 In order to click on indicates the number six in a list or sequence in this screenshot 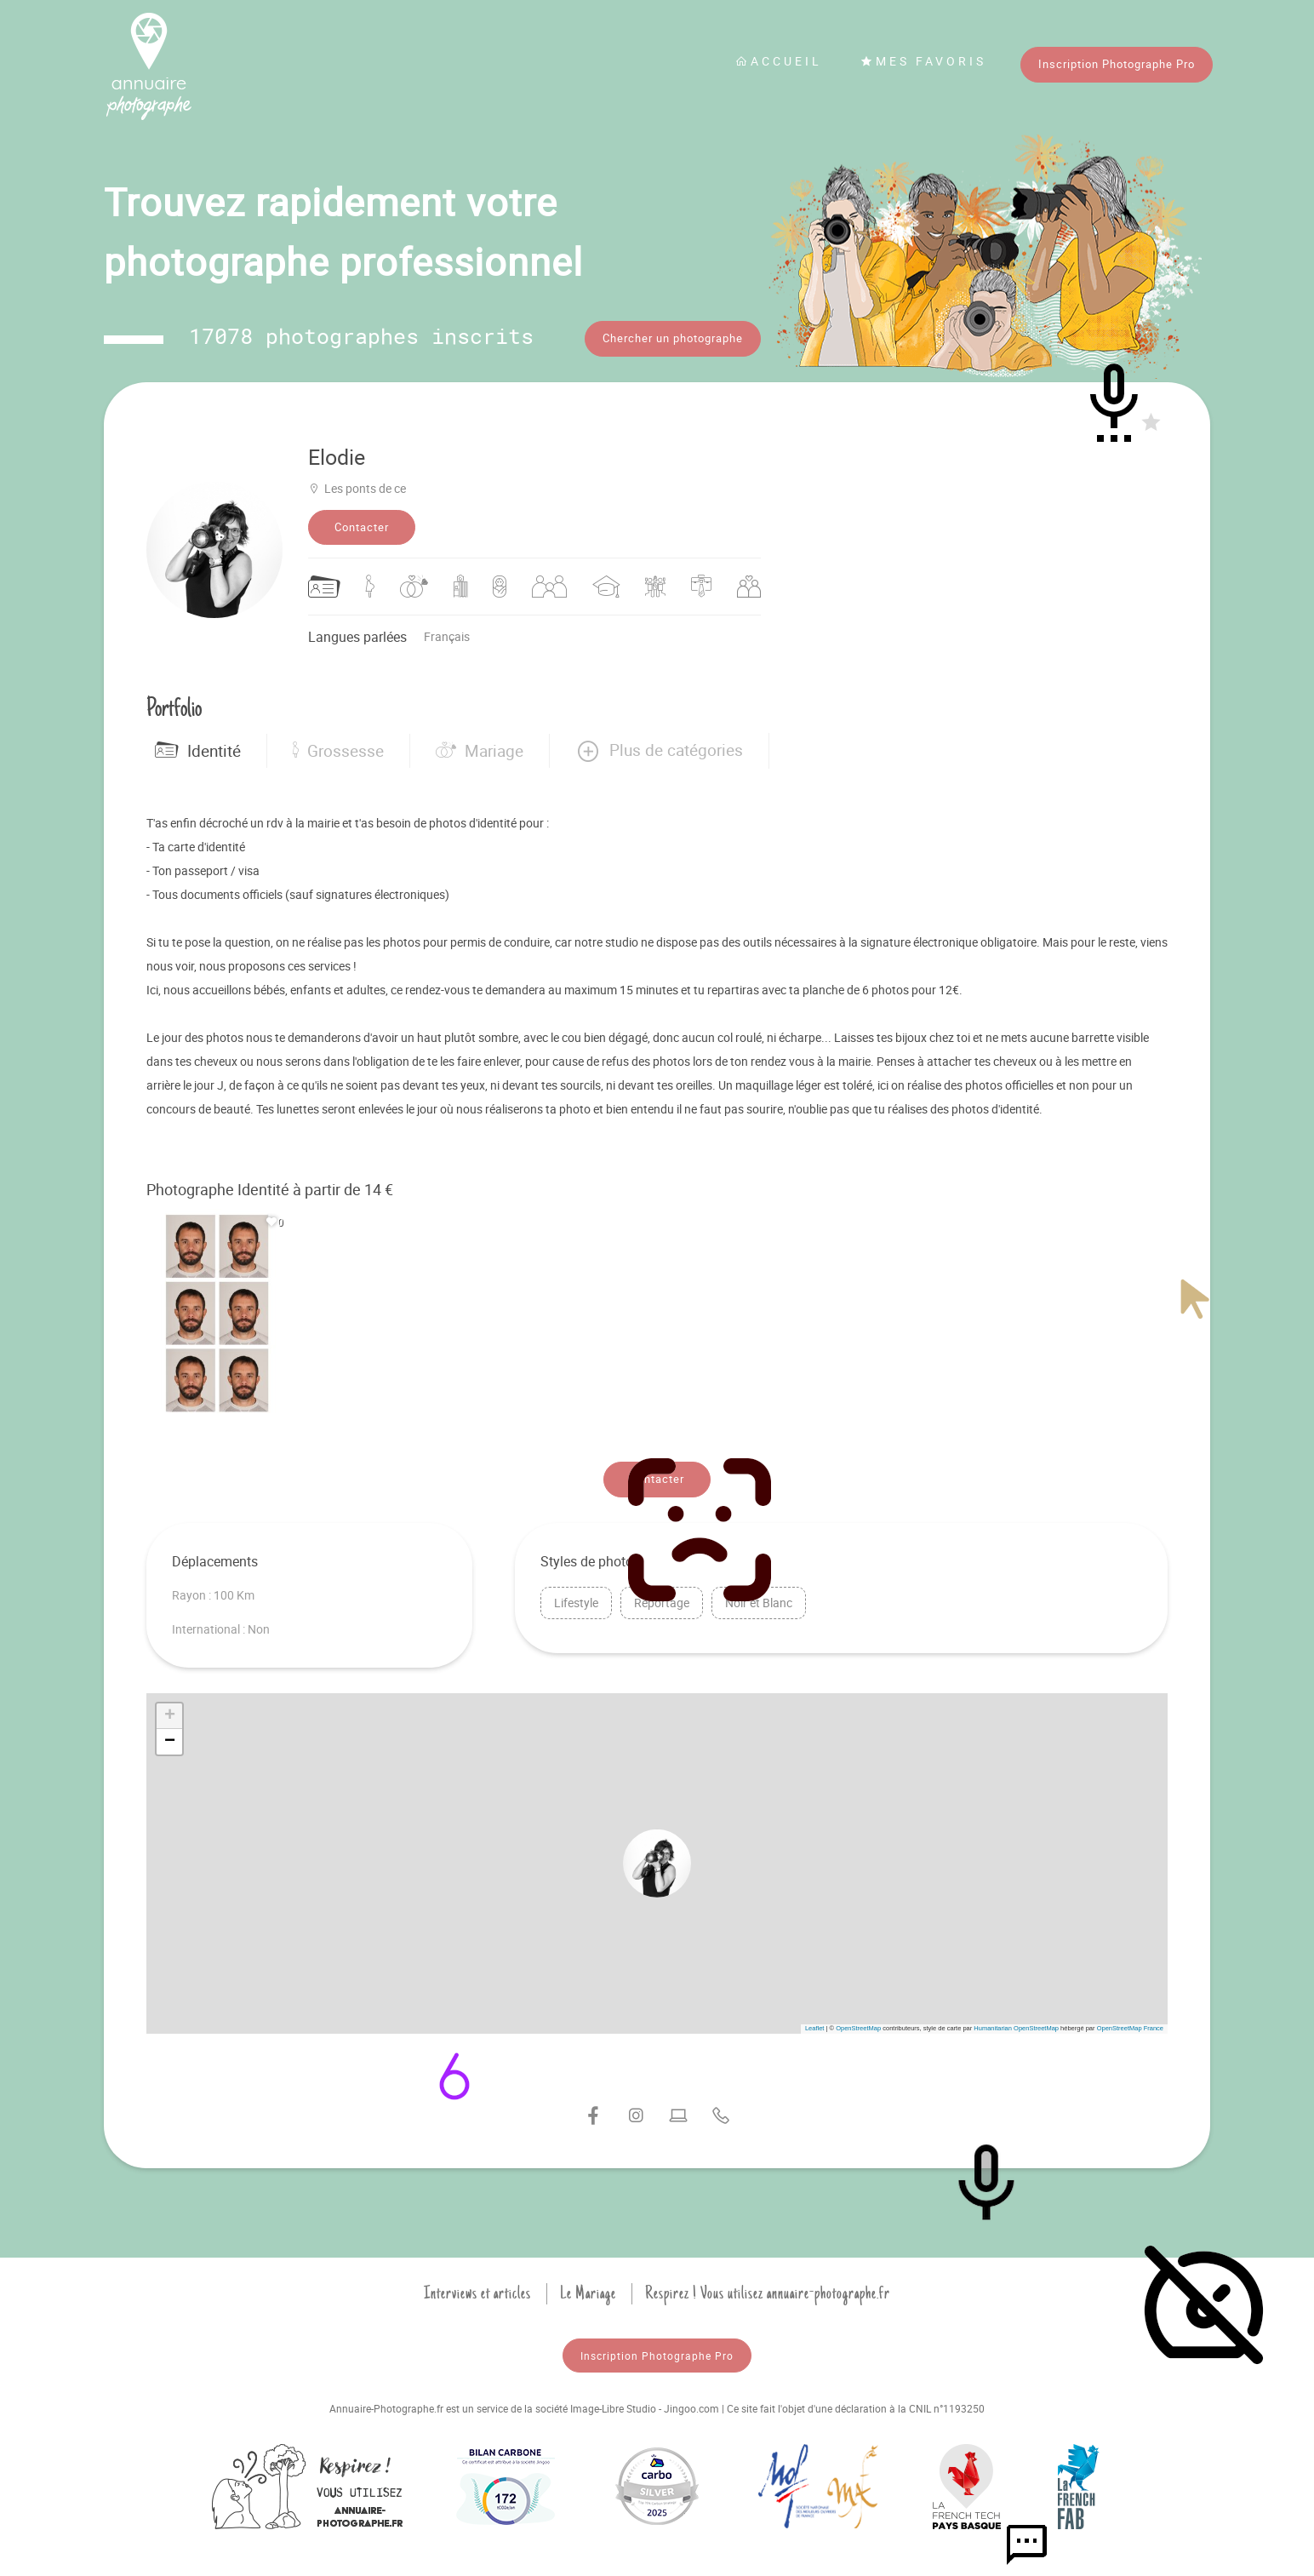, I will do `click(454, 2076)`.